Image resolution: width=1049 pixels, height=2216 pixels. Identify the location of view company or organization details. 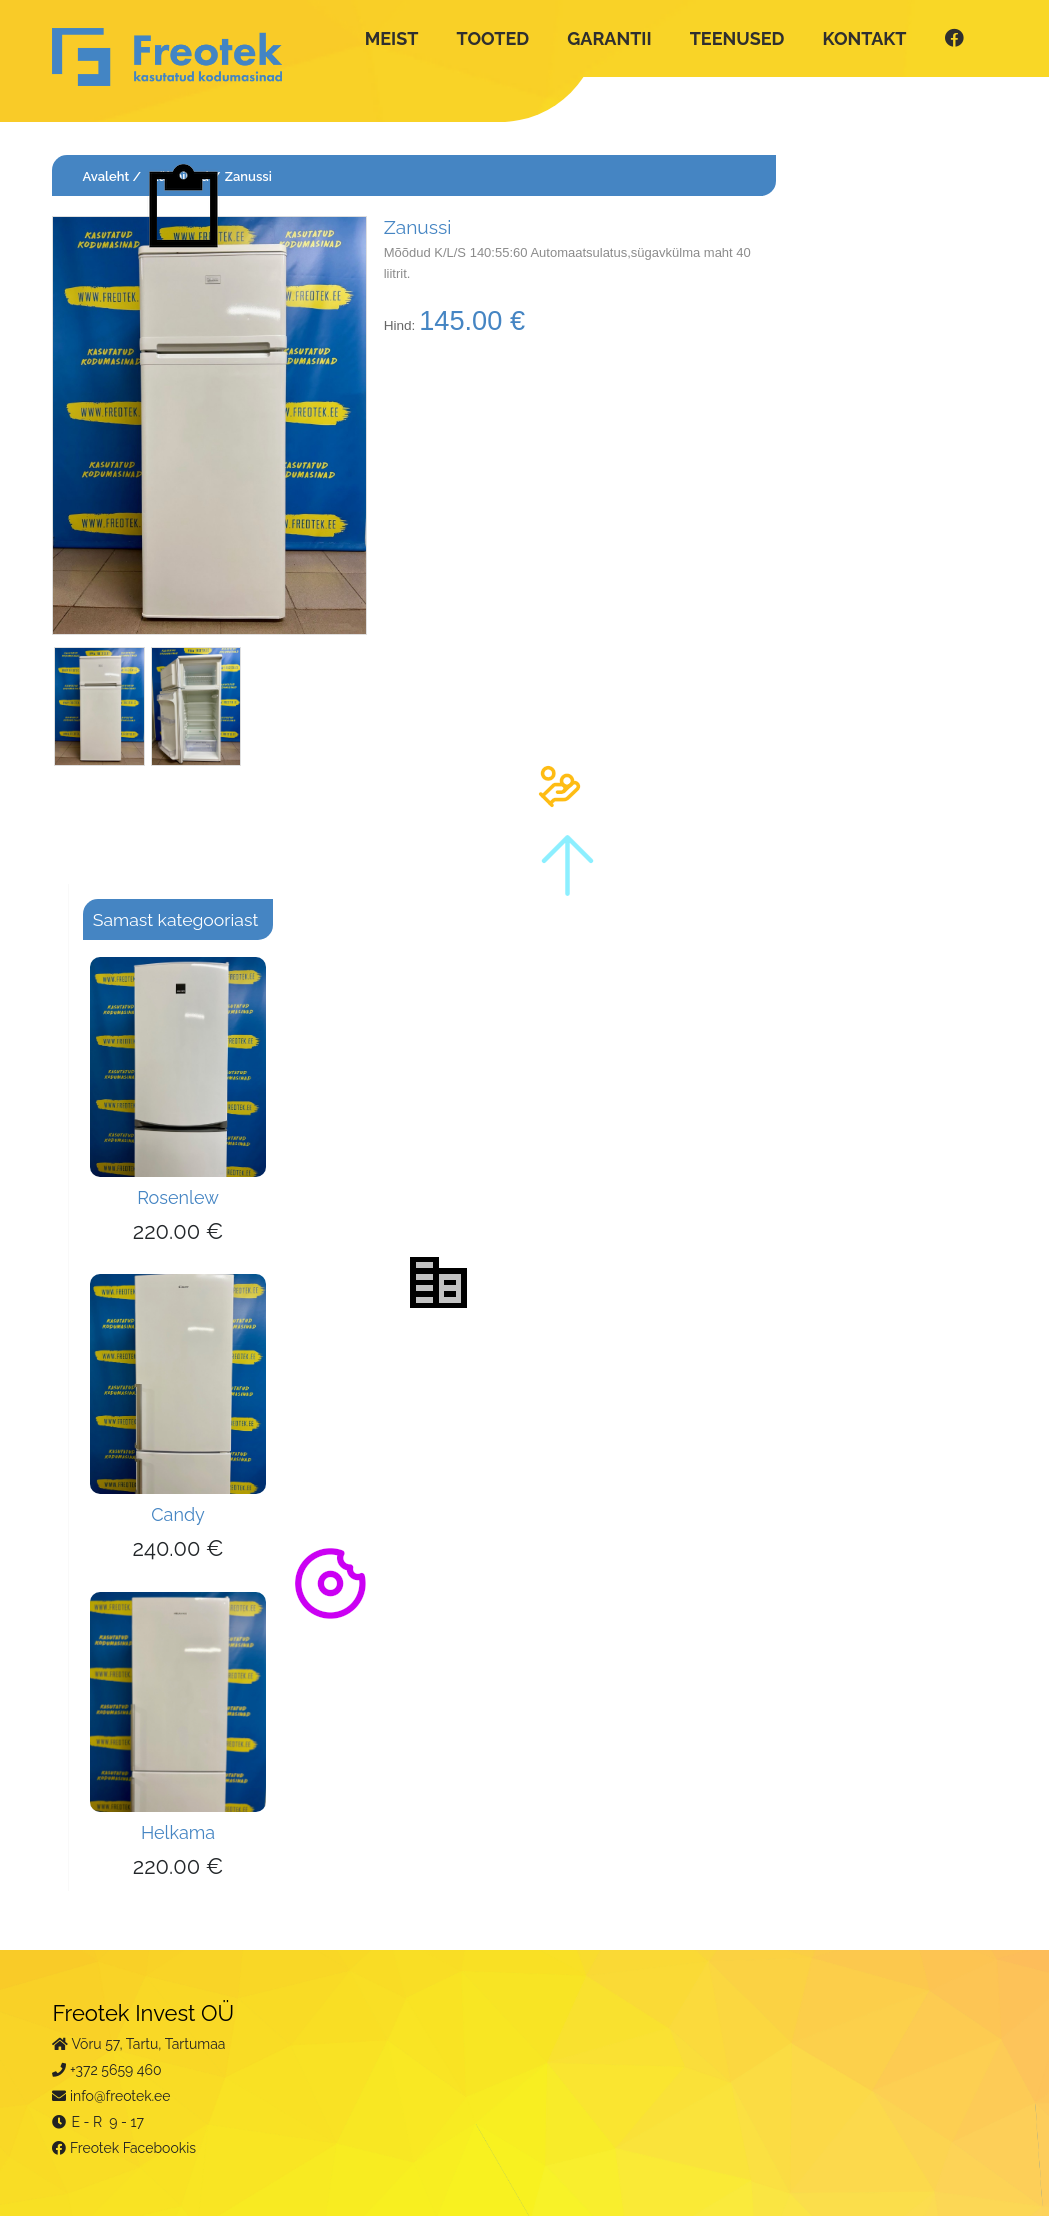
(438, 1282).